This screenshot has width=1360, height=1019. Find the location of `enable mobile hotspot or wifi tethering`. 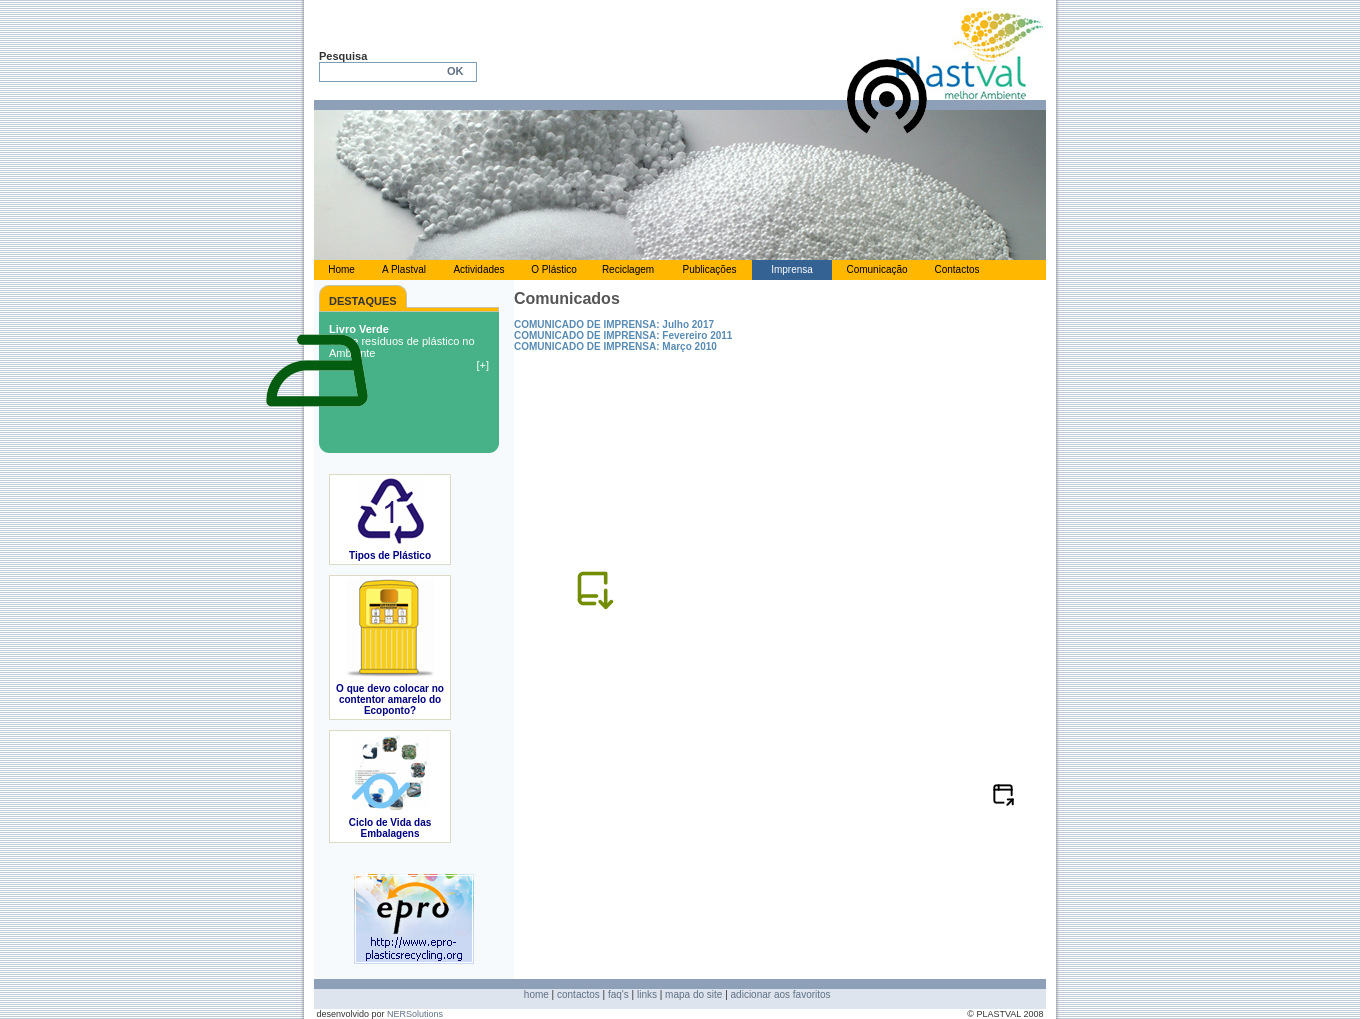

enable mobile hotspot or wifi tethering is located at coordinates (887, 95).